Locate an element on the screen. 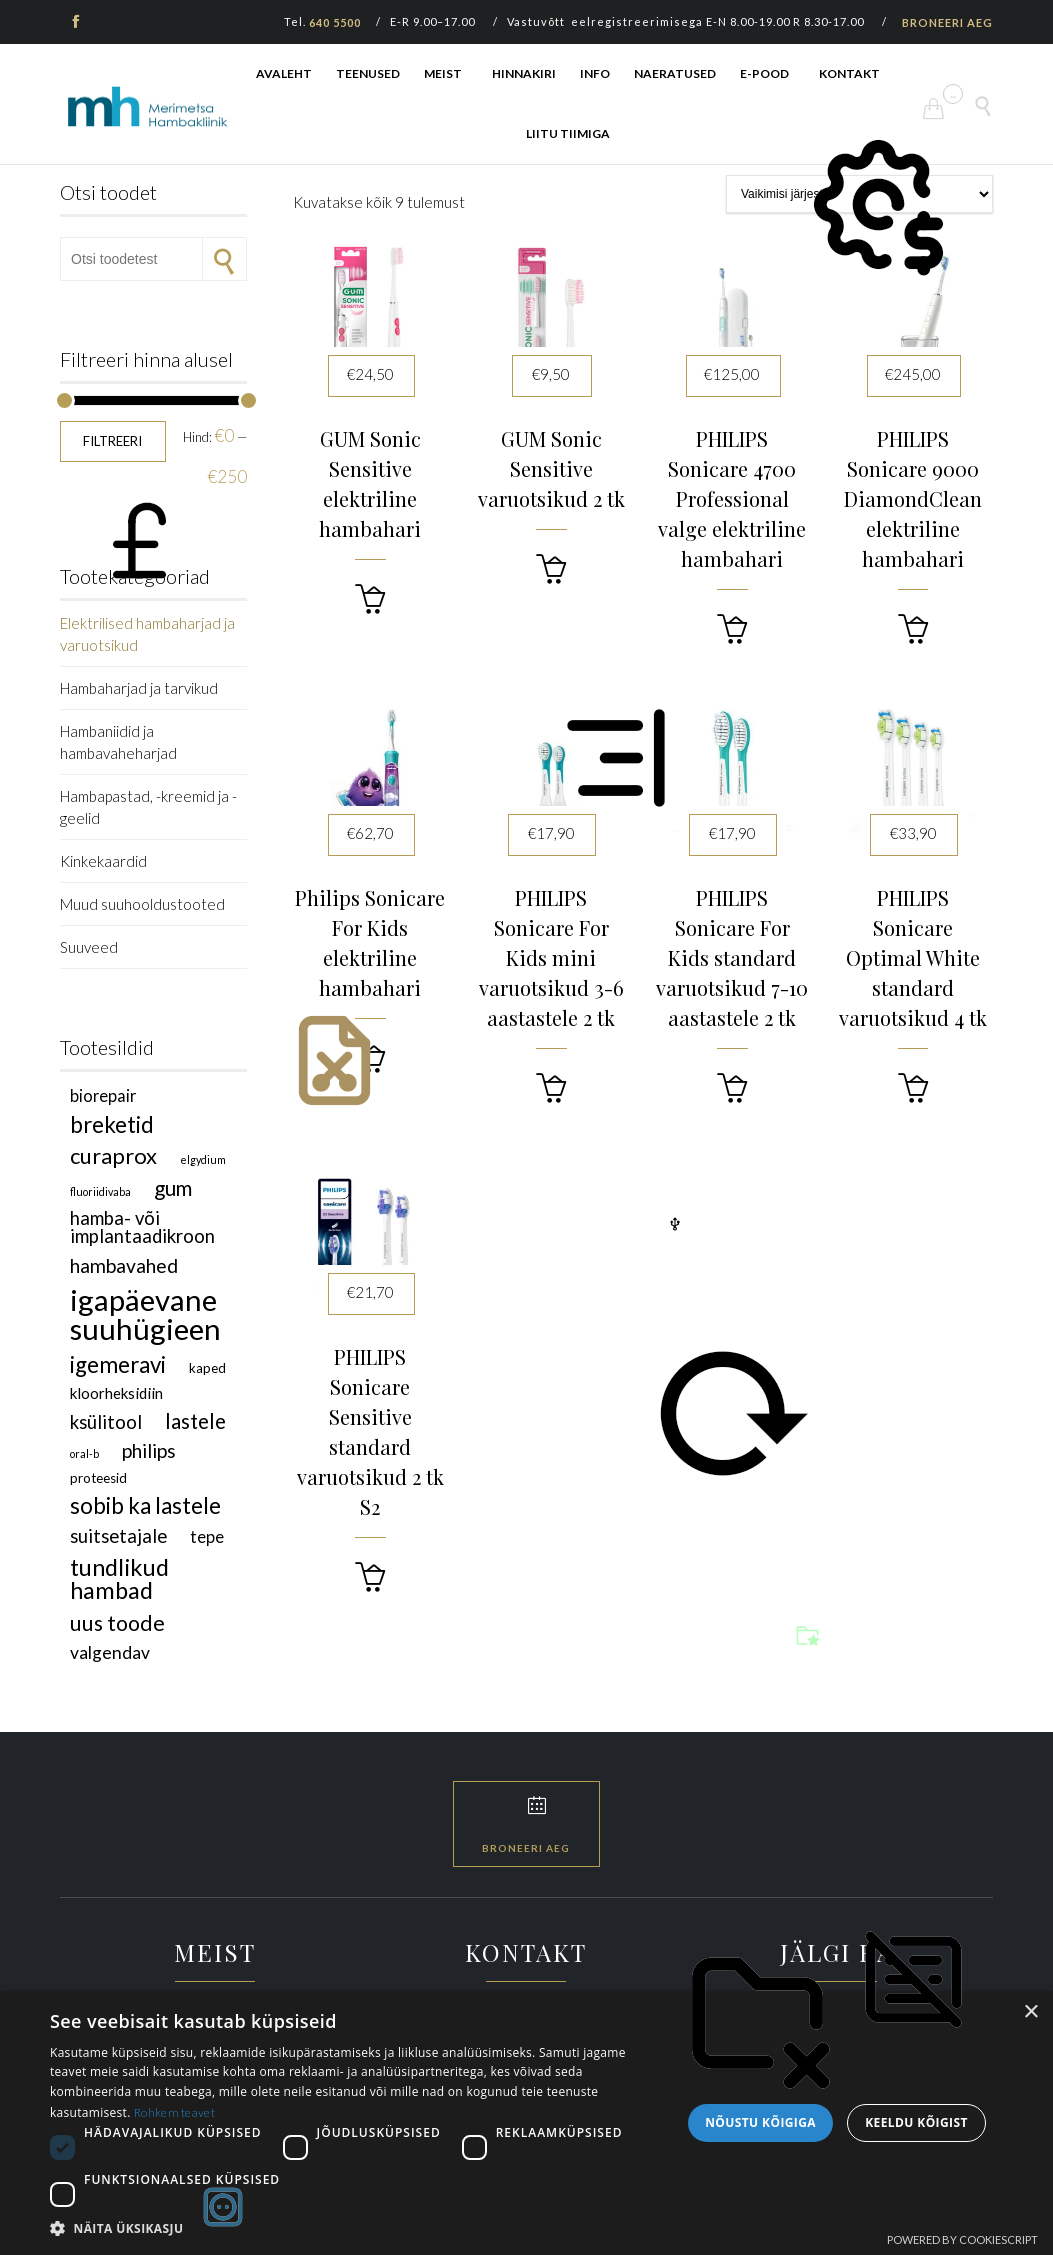  delete a folder is located at coordinates (757, 2016).